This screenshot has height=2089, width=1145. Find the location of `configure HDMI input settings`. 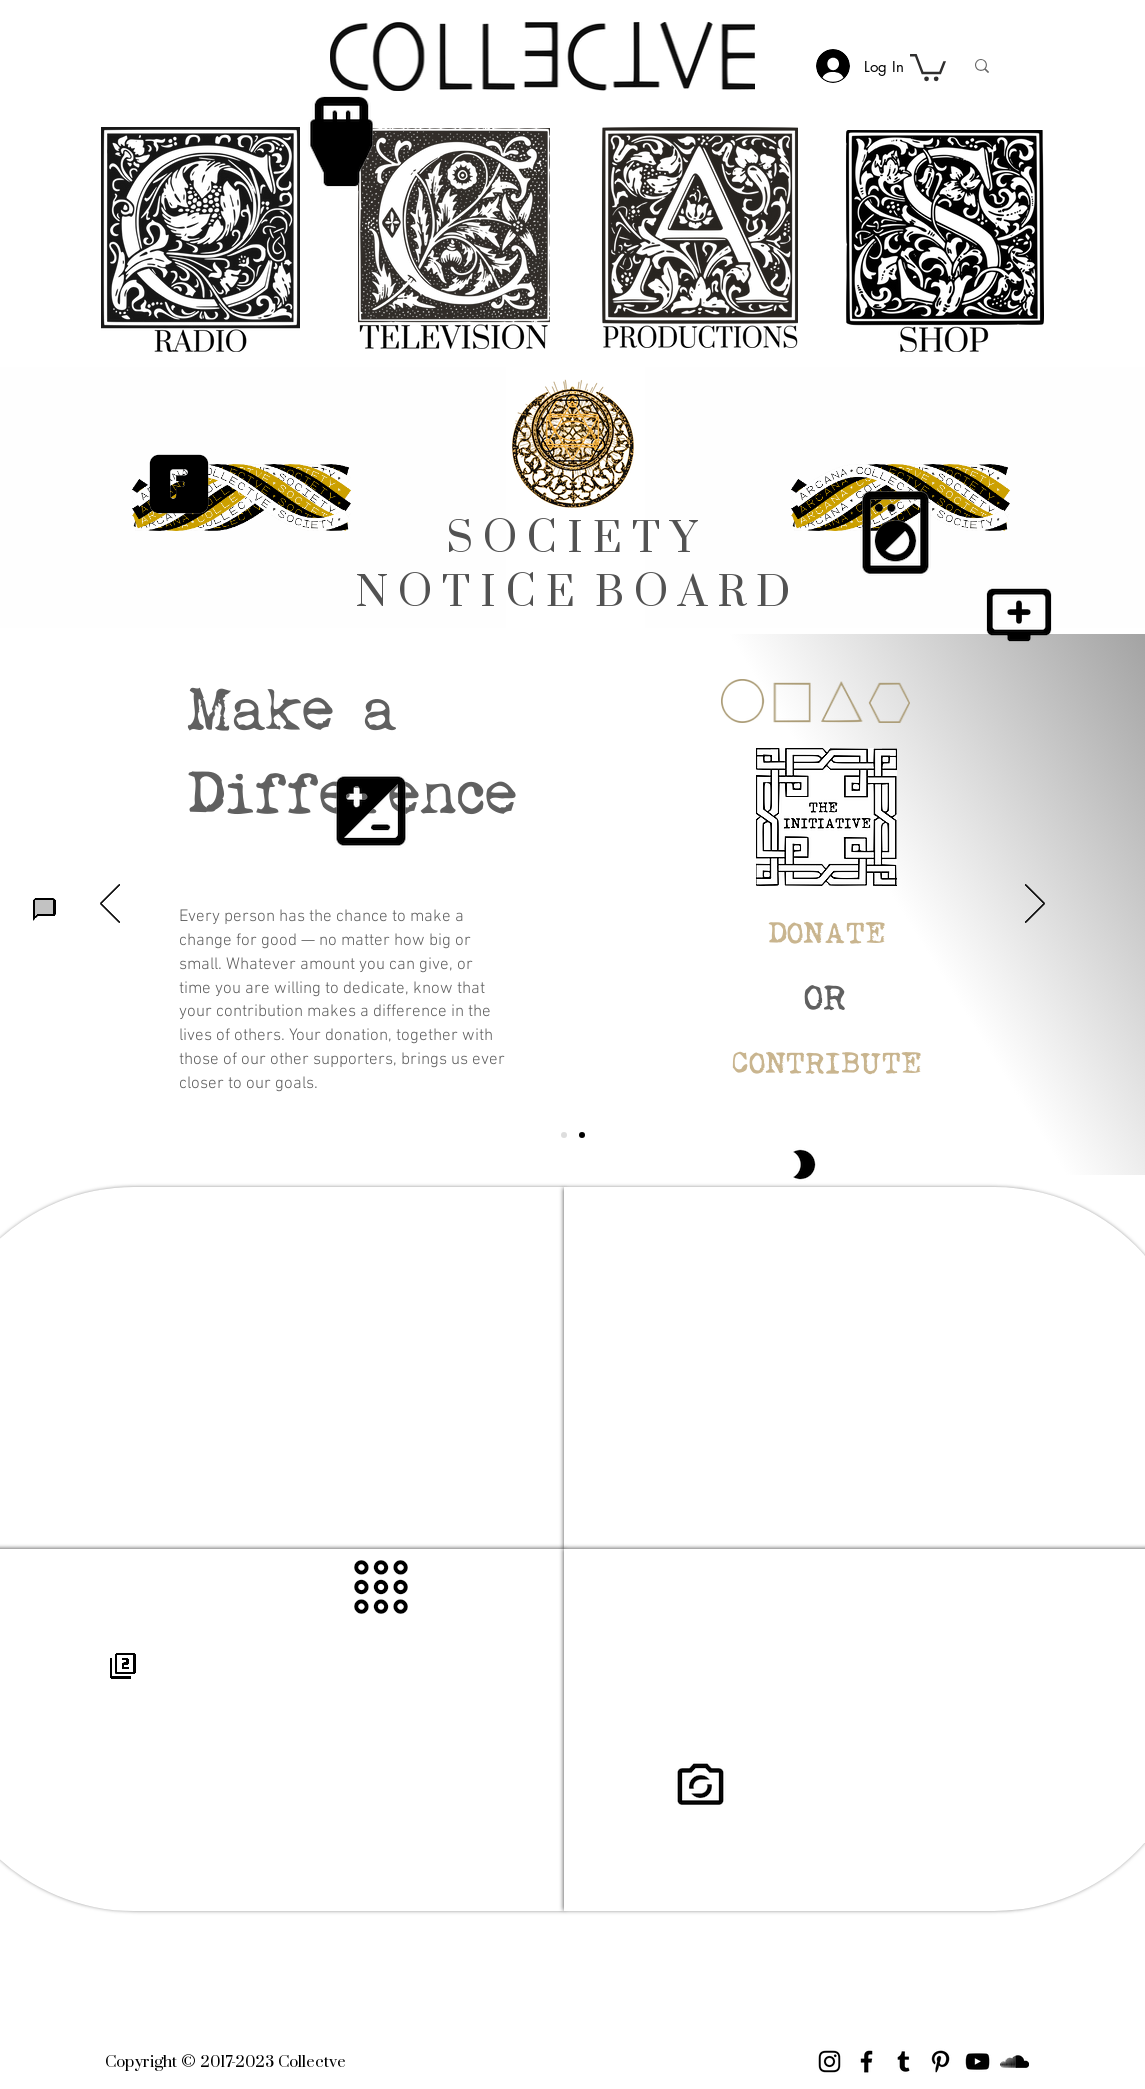

configure HDMI input settings is located at coordinates (341, 141).